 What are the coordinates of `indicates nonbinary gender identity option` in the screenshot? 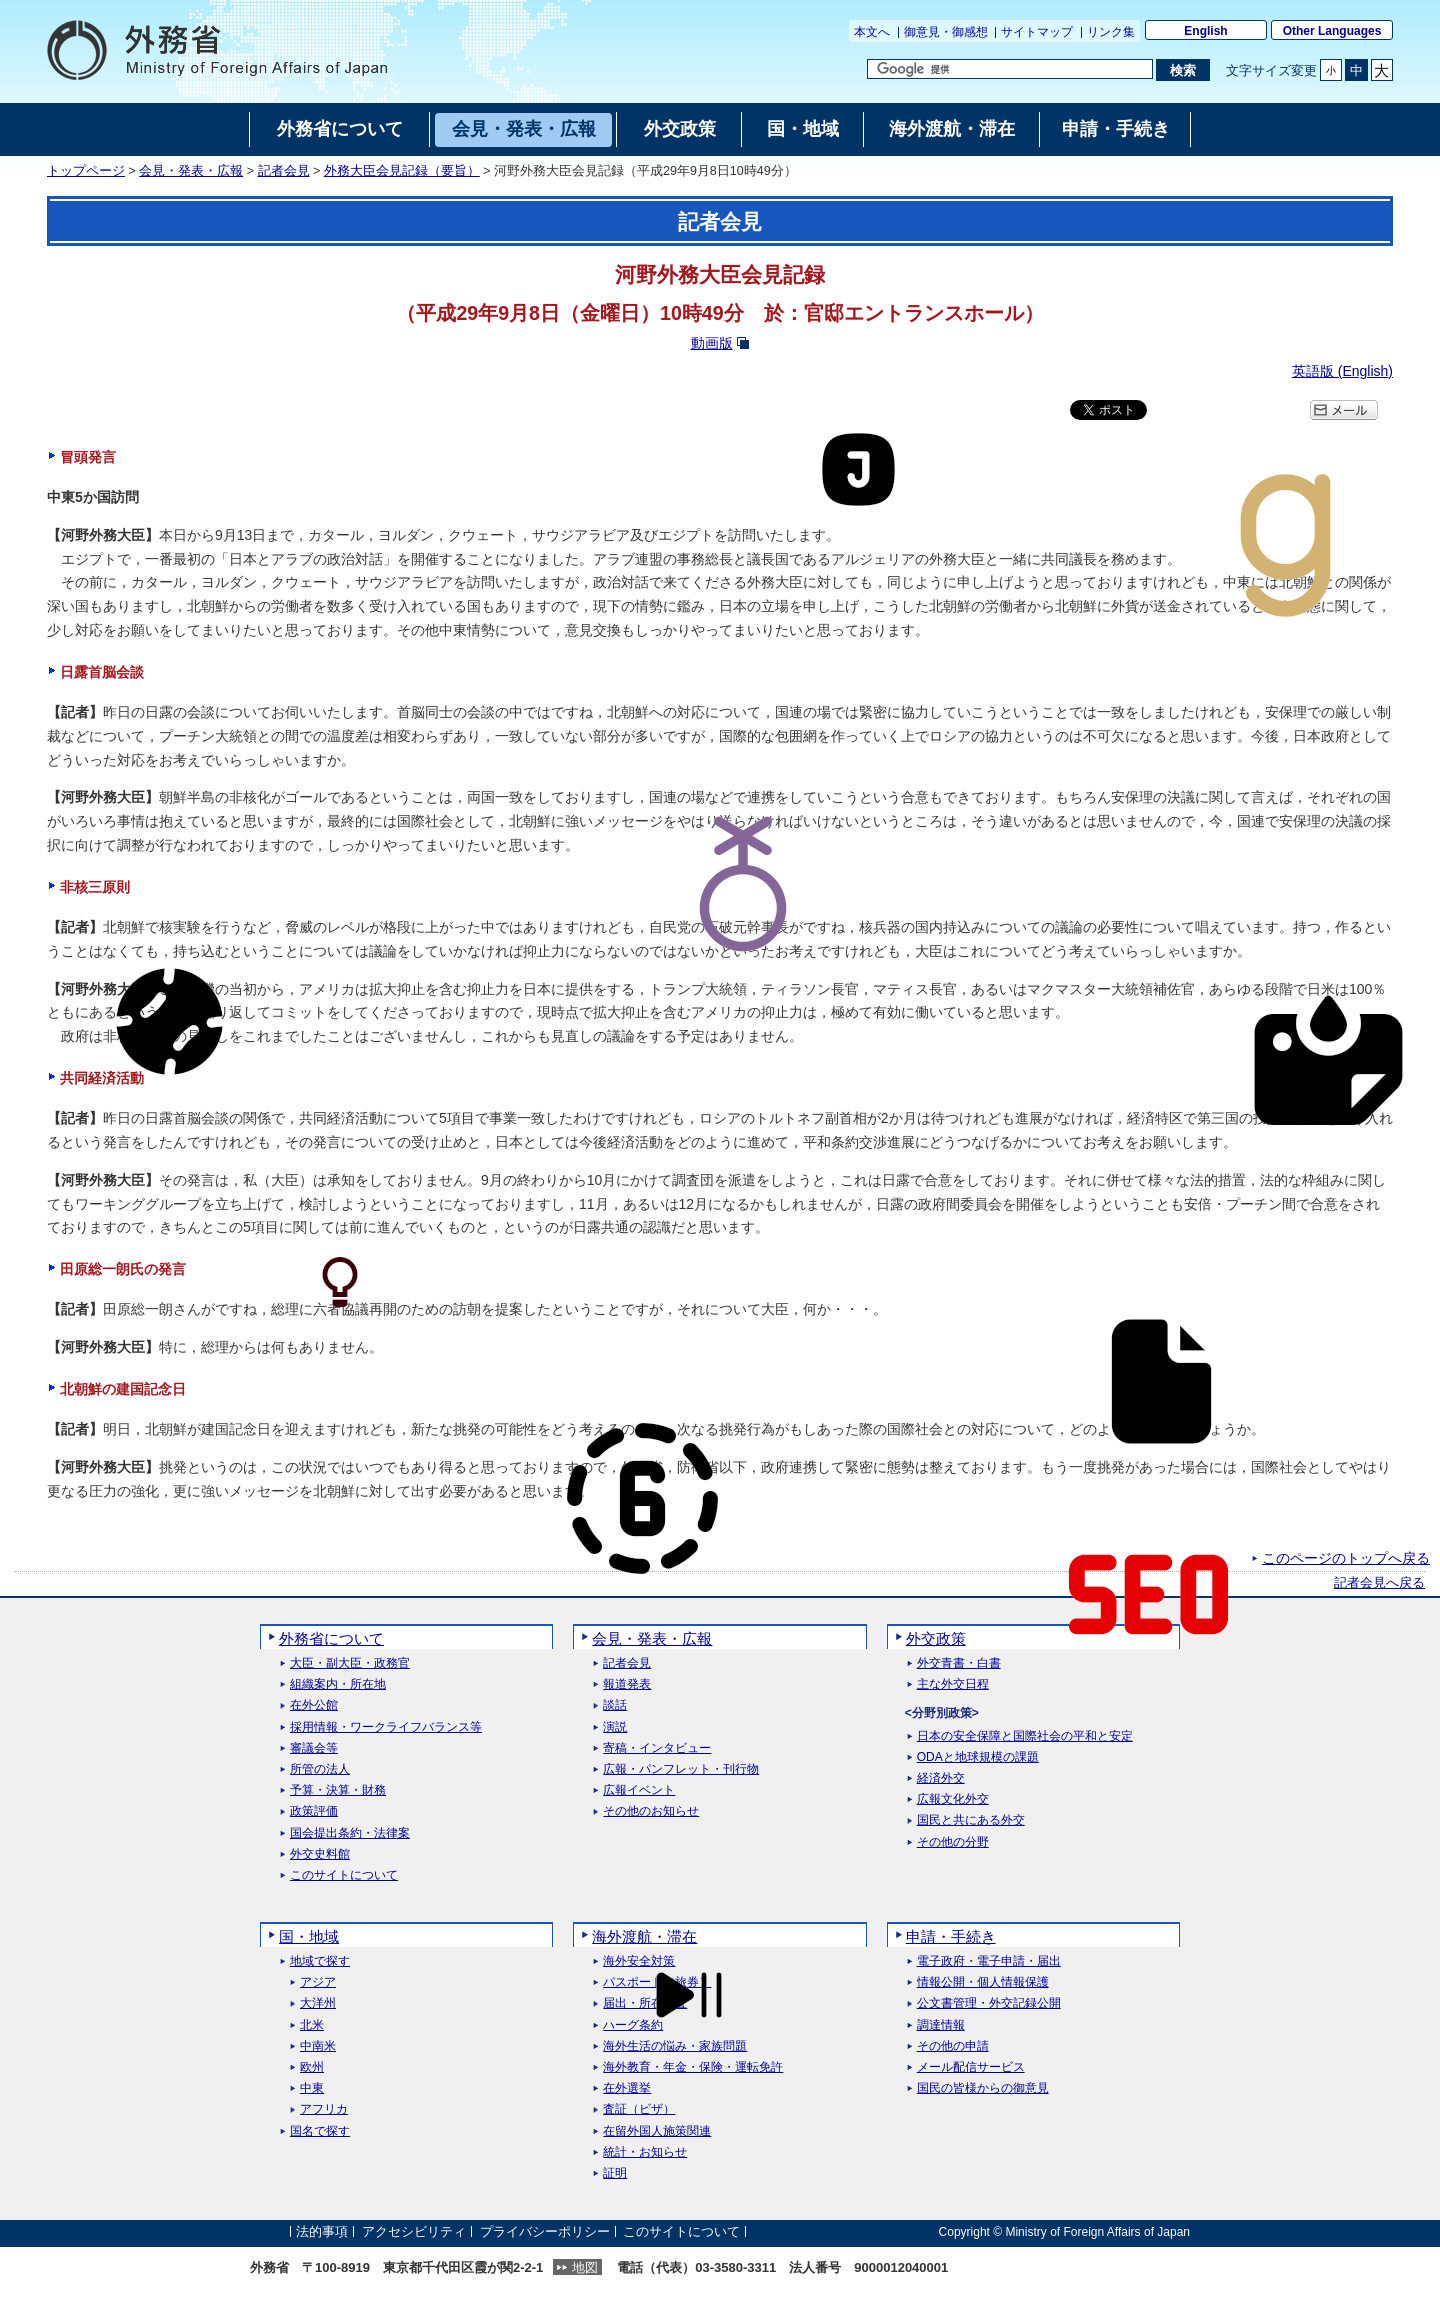 It's located at (743, 884).